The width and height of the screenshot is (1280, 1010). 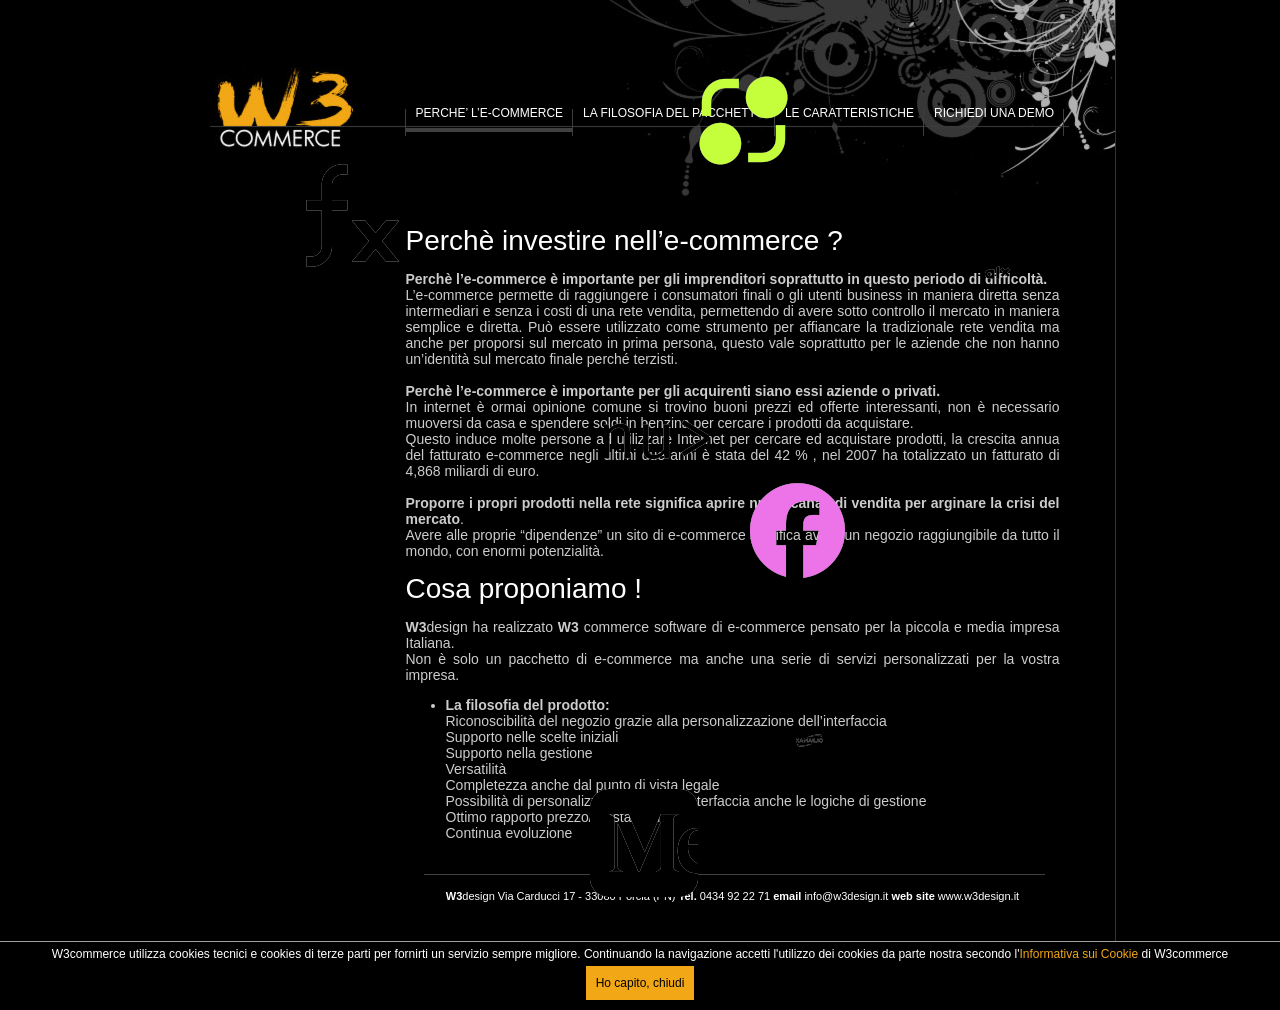 What do you see at coordinates (352, 215) in the screenshot?
I see `insert a mathematical formula or equation` at bounding box center [352, 215].